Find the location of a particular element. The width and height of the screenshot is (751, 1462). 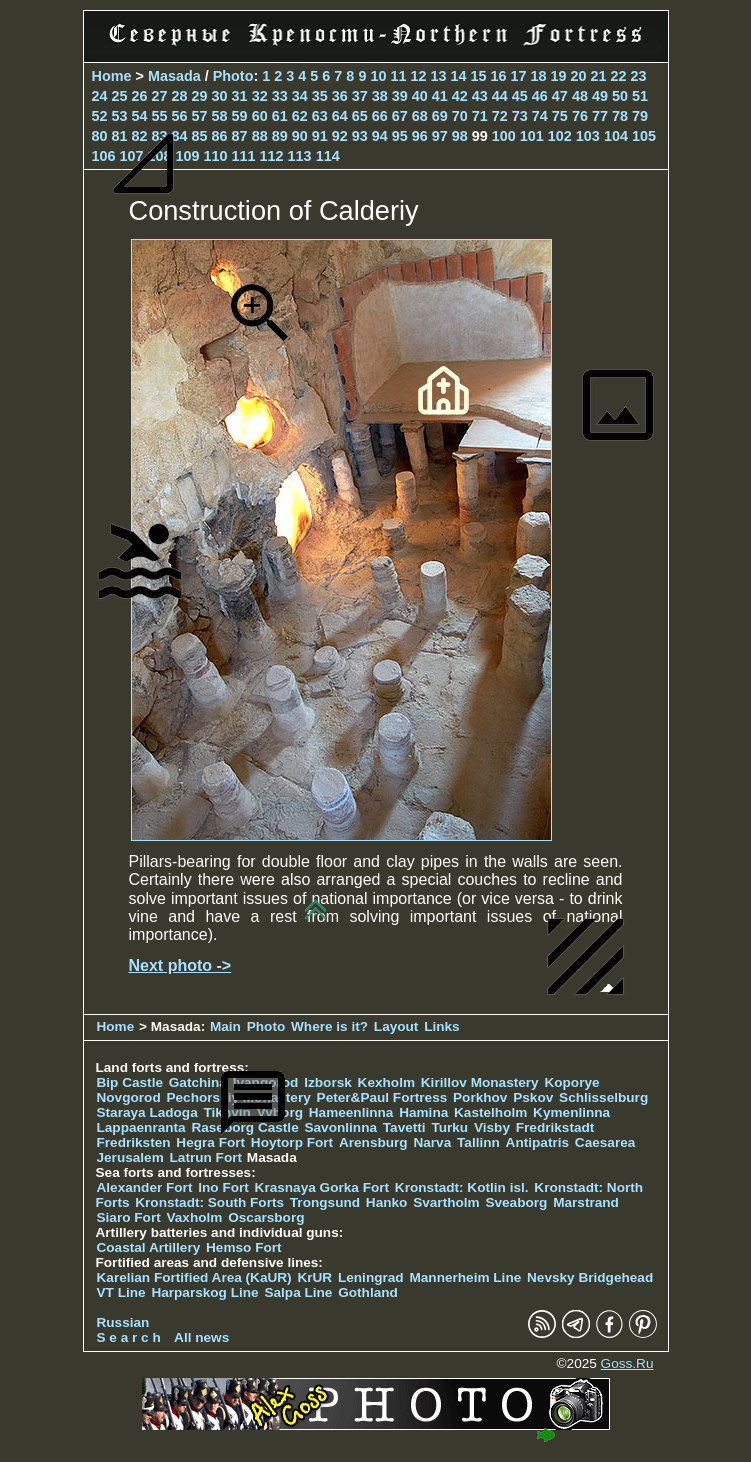

indicates no cellular signal or network connection is located at coordinates (141, 161).